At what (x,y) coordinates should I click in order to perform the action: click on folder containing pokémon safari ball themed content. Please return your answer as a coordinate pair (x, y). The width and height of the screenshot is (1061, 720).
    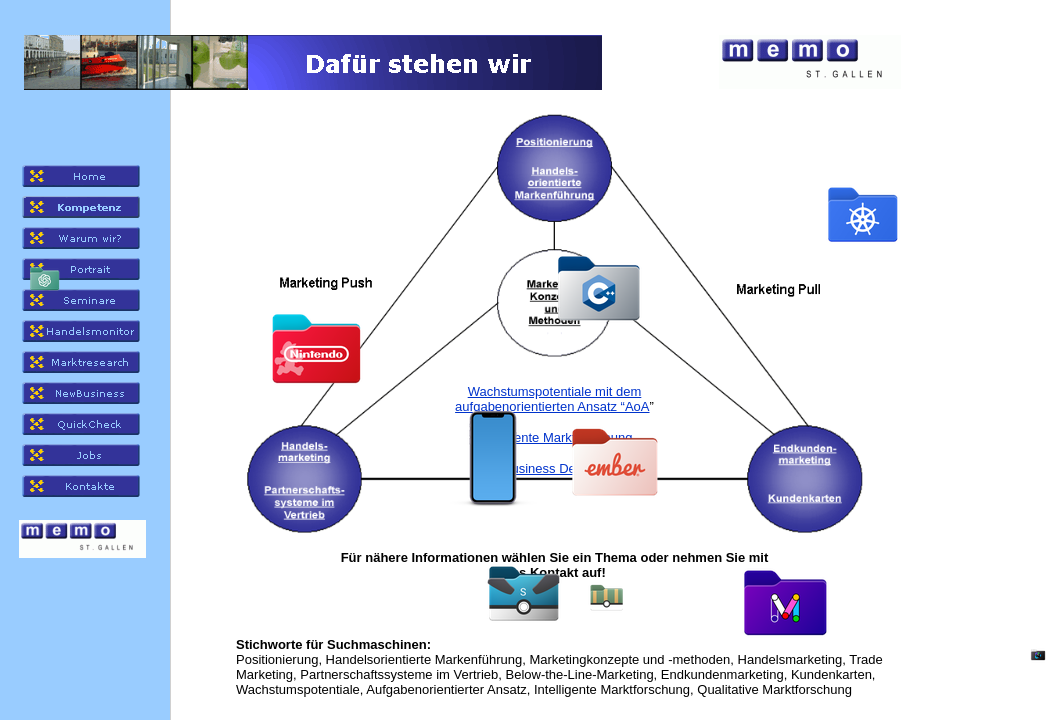
    Looking at the image, I should click on (606, 598).